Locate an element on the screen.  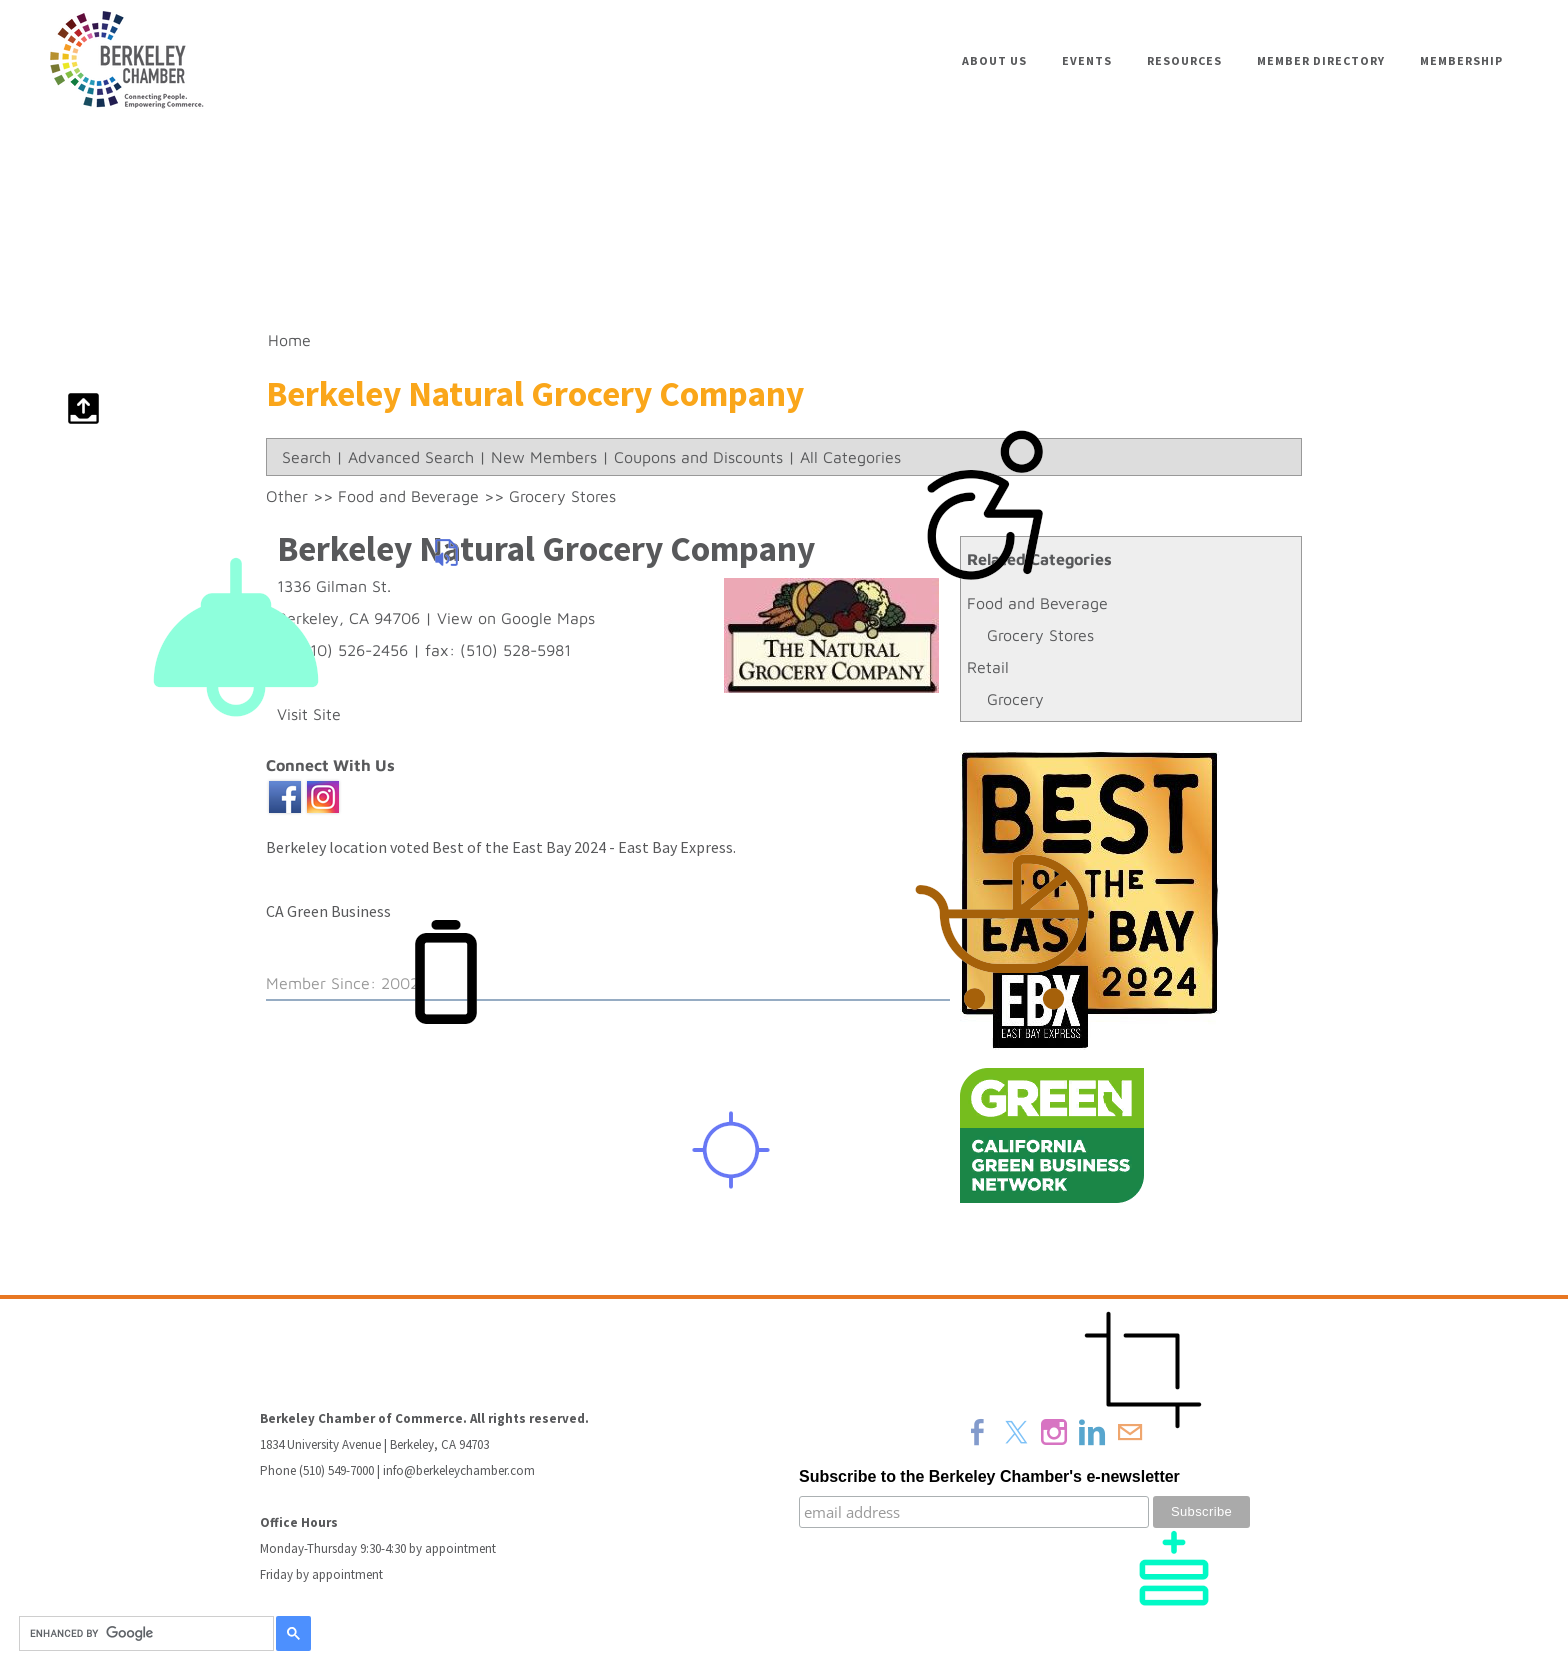
access baby or parenting-related features is located at coordinates (1005, 926).